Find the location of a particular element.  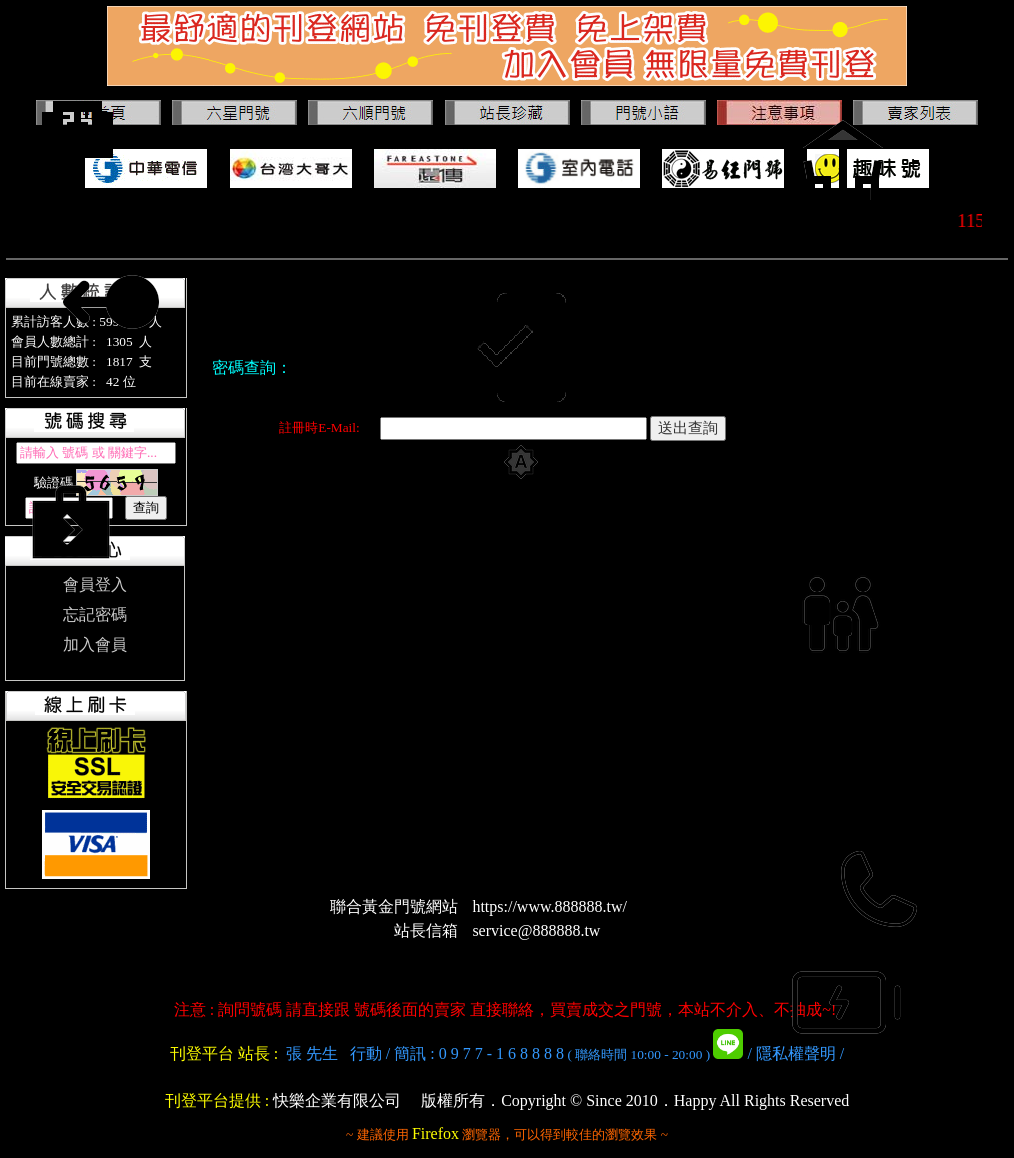

find nearby convenience stores is located at coordinates (77, 129).